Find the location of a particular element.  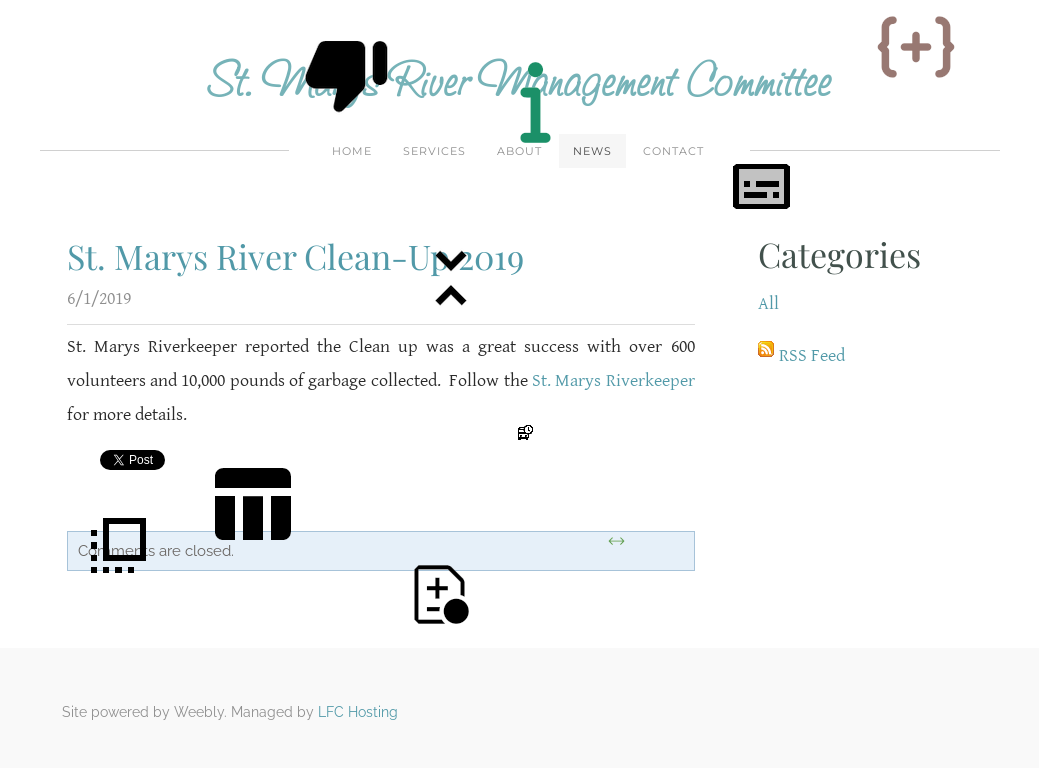

bring element to front of layer stack is located at coordinates (118, 545).